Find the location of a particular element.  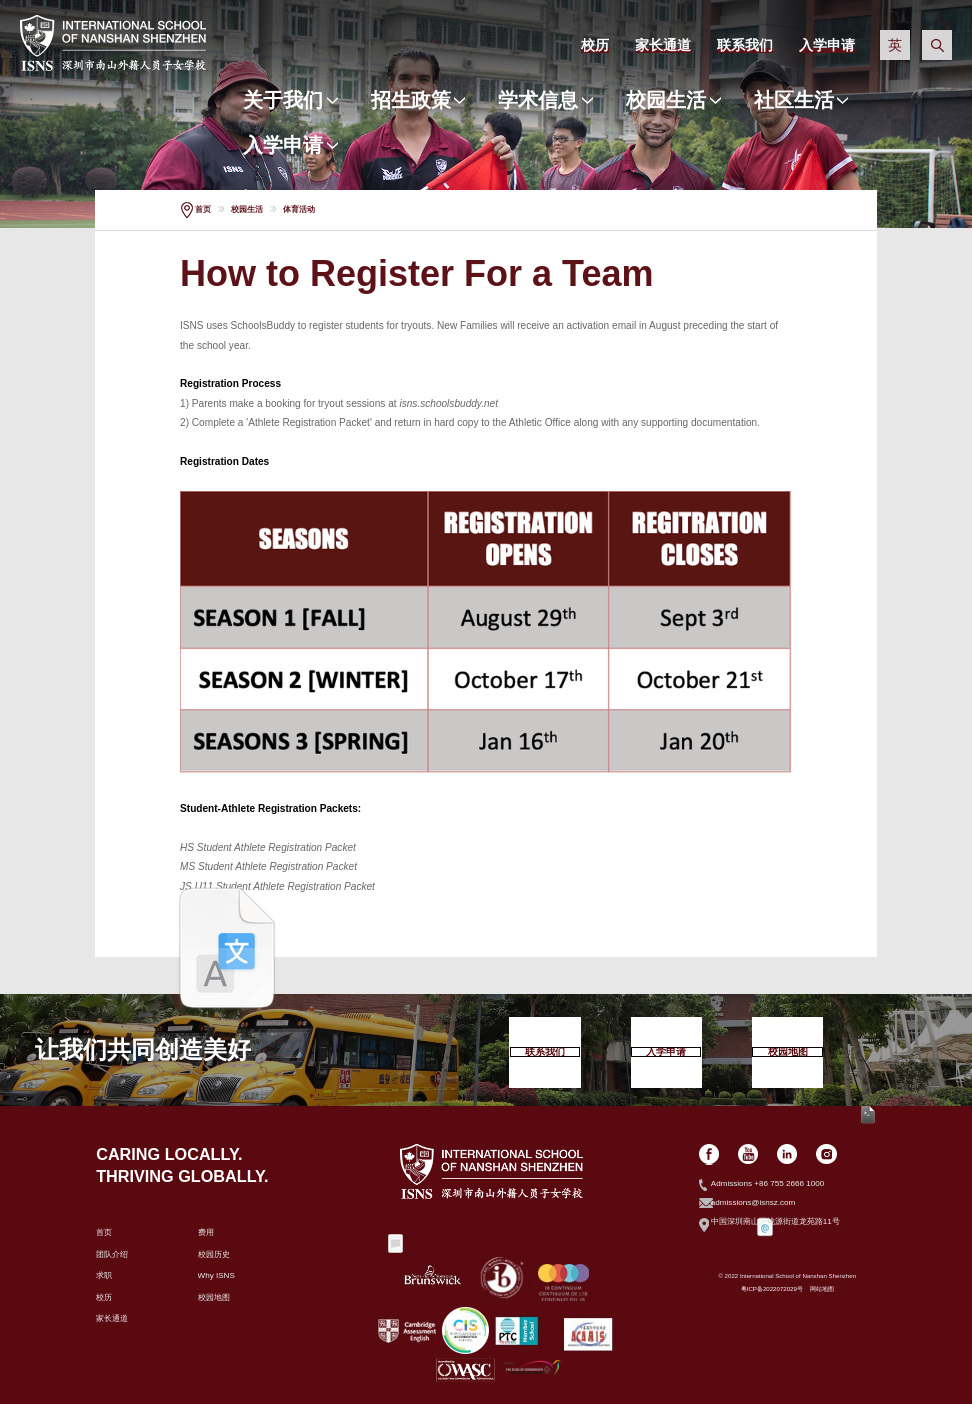

an email message file is located at coordinates (765, 1227).